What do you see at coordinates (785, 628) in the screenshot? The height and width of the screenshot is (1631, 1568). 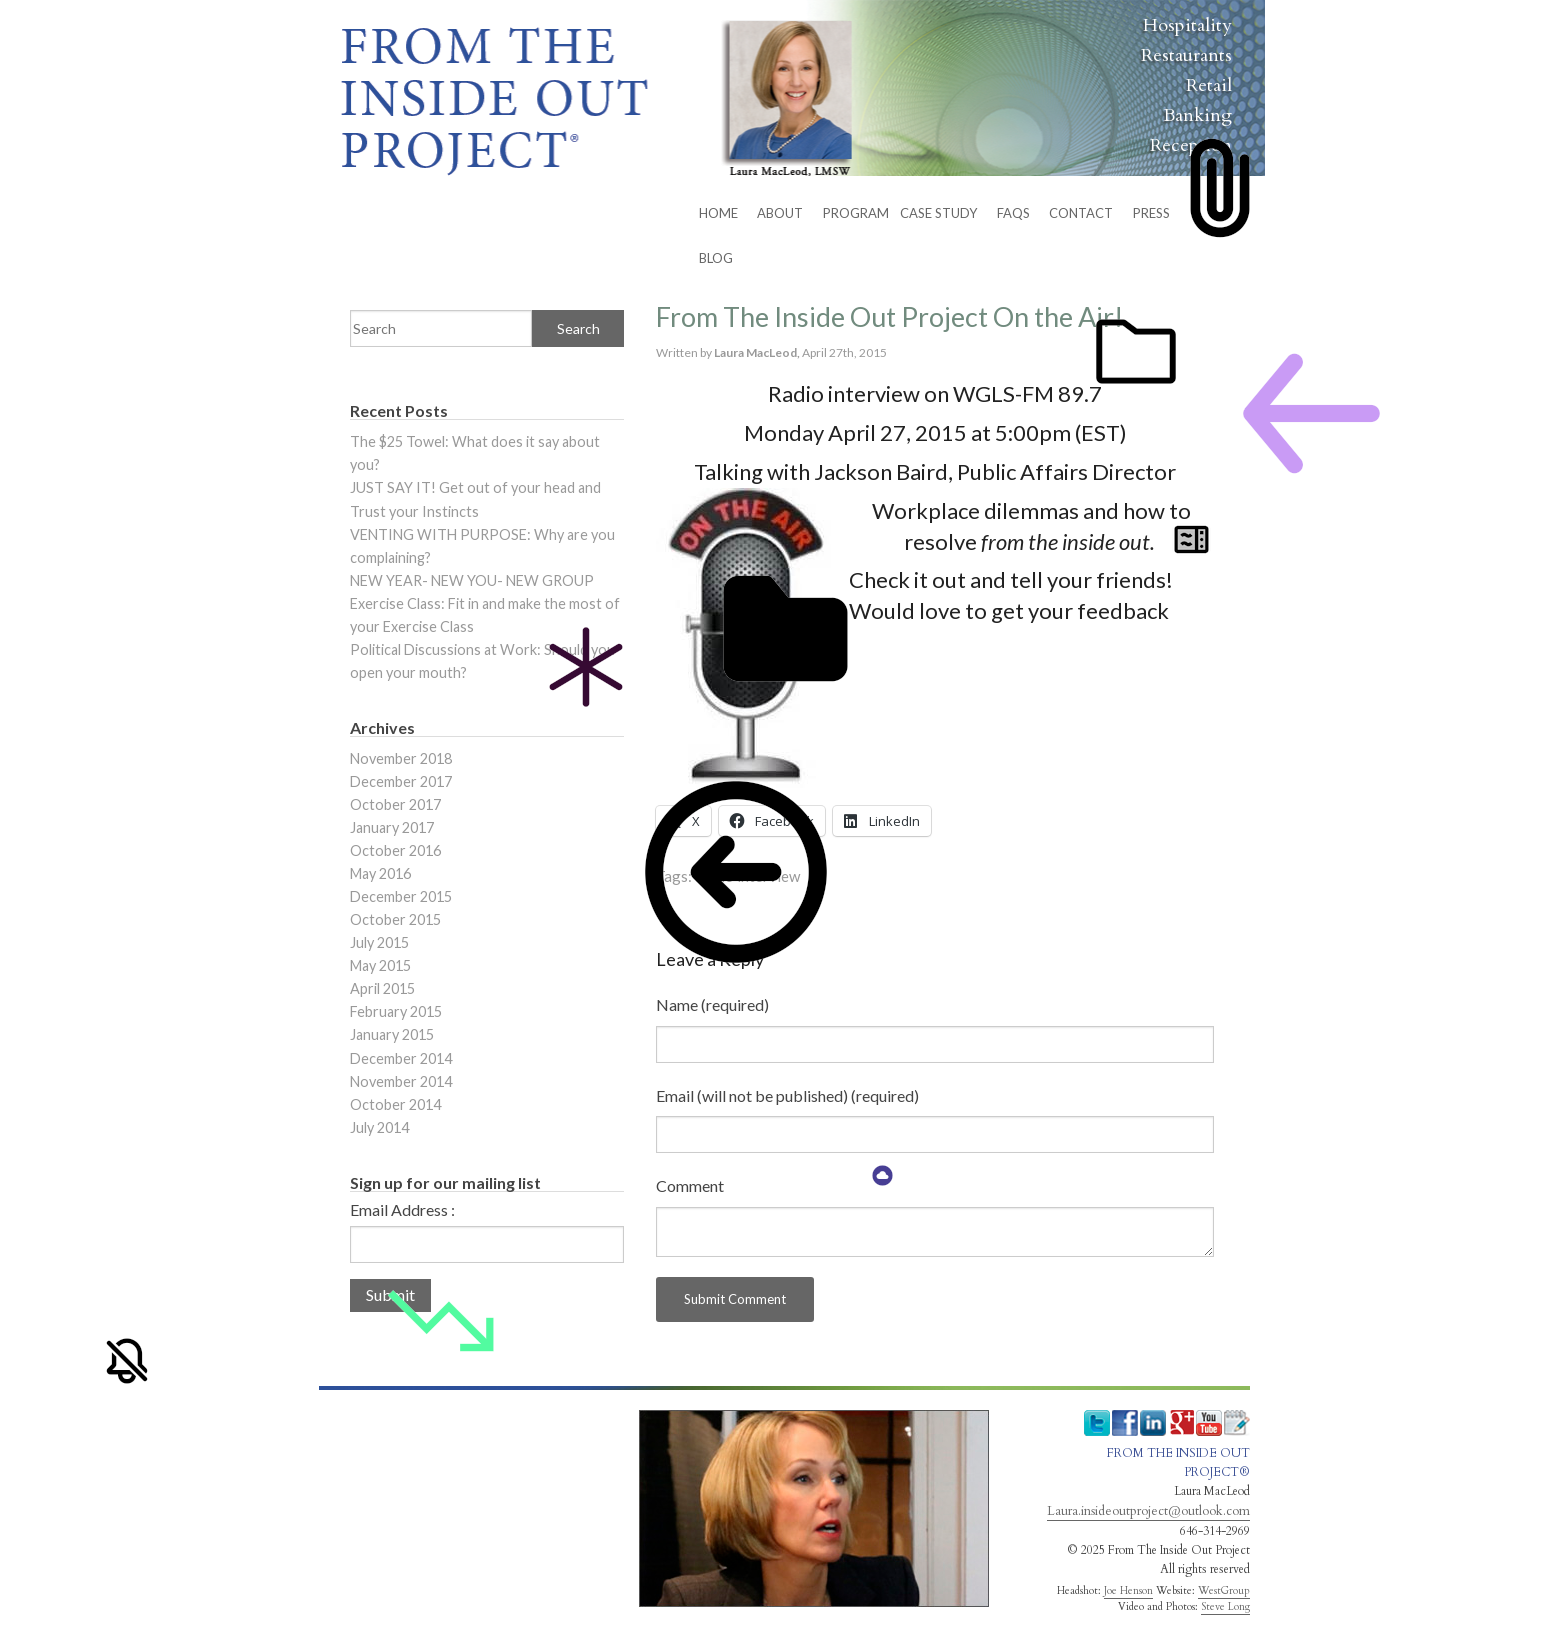 I see `open file folder` at bounding box center [785, 628].